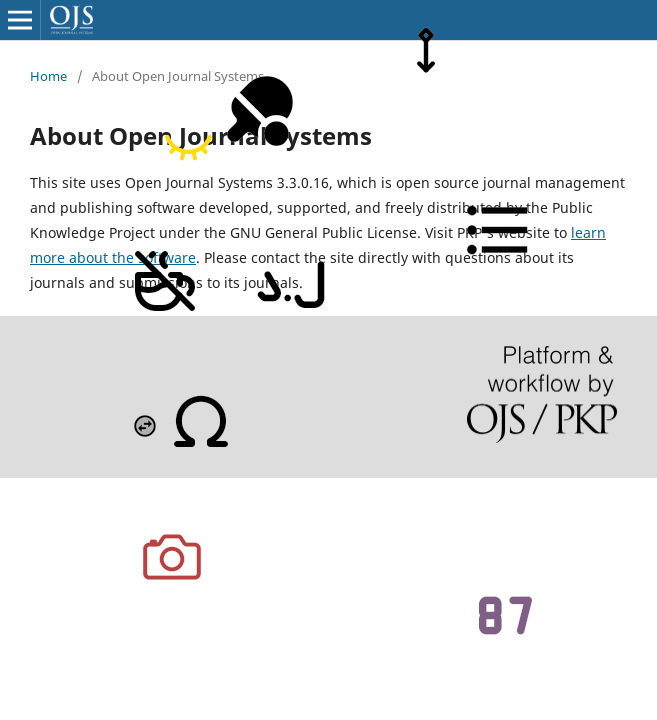  What do you see at coordinates (201, 423) in the screenshot?
I see `represents the omega symbol in mathematical or scientific contexts` at bounding box center [201, 423].